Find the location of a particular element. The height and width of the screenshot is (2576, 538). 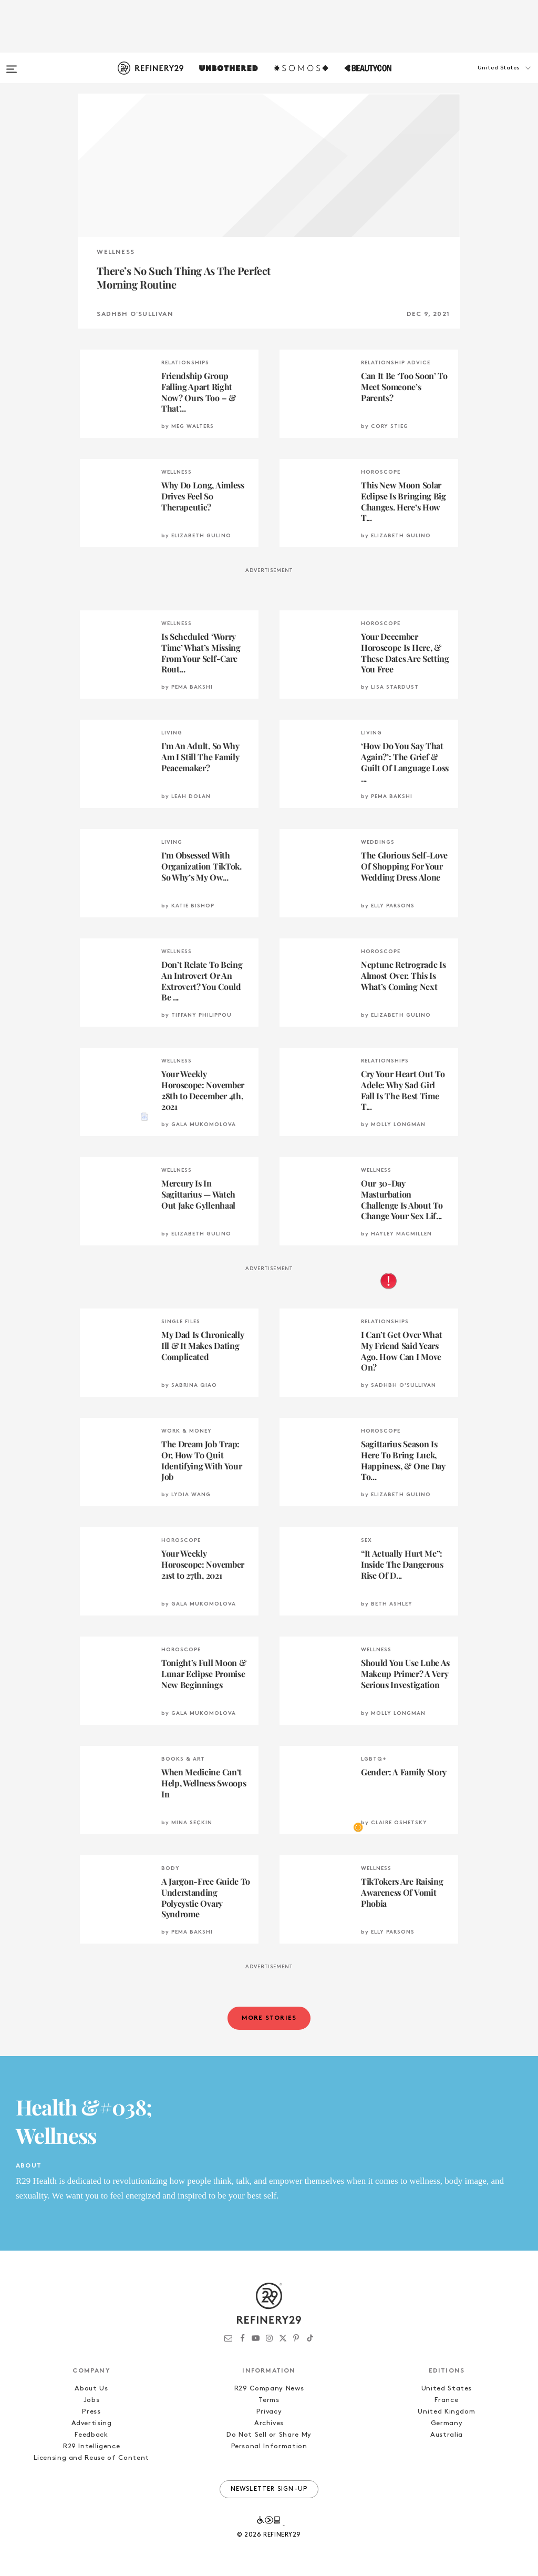

indicates a warning or alert in a dialog is located at coordinates (388, 1281).